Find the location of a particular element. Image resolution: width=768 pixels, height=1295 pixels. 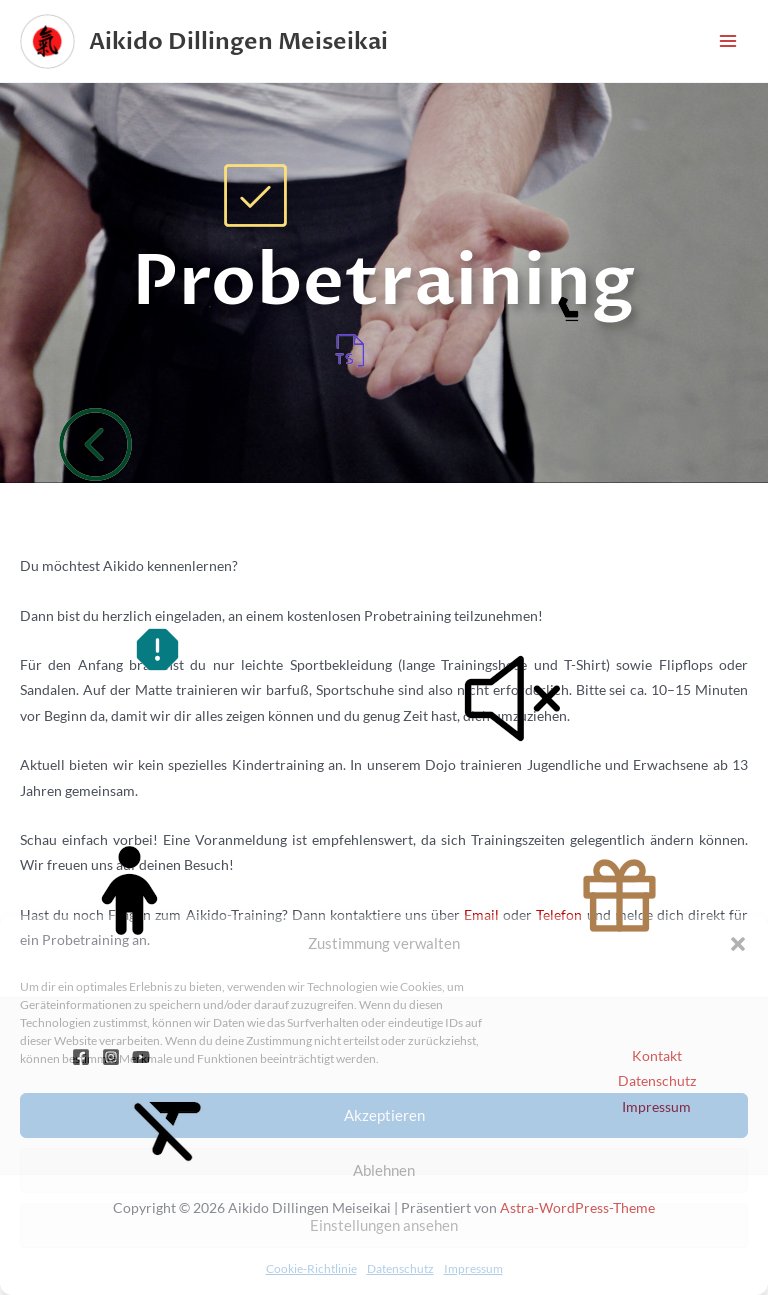

clear text formatting is located at coordinates (170, 1128).